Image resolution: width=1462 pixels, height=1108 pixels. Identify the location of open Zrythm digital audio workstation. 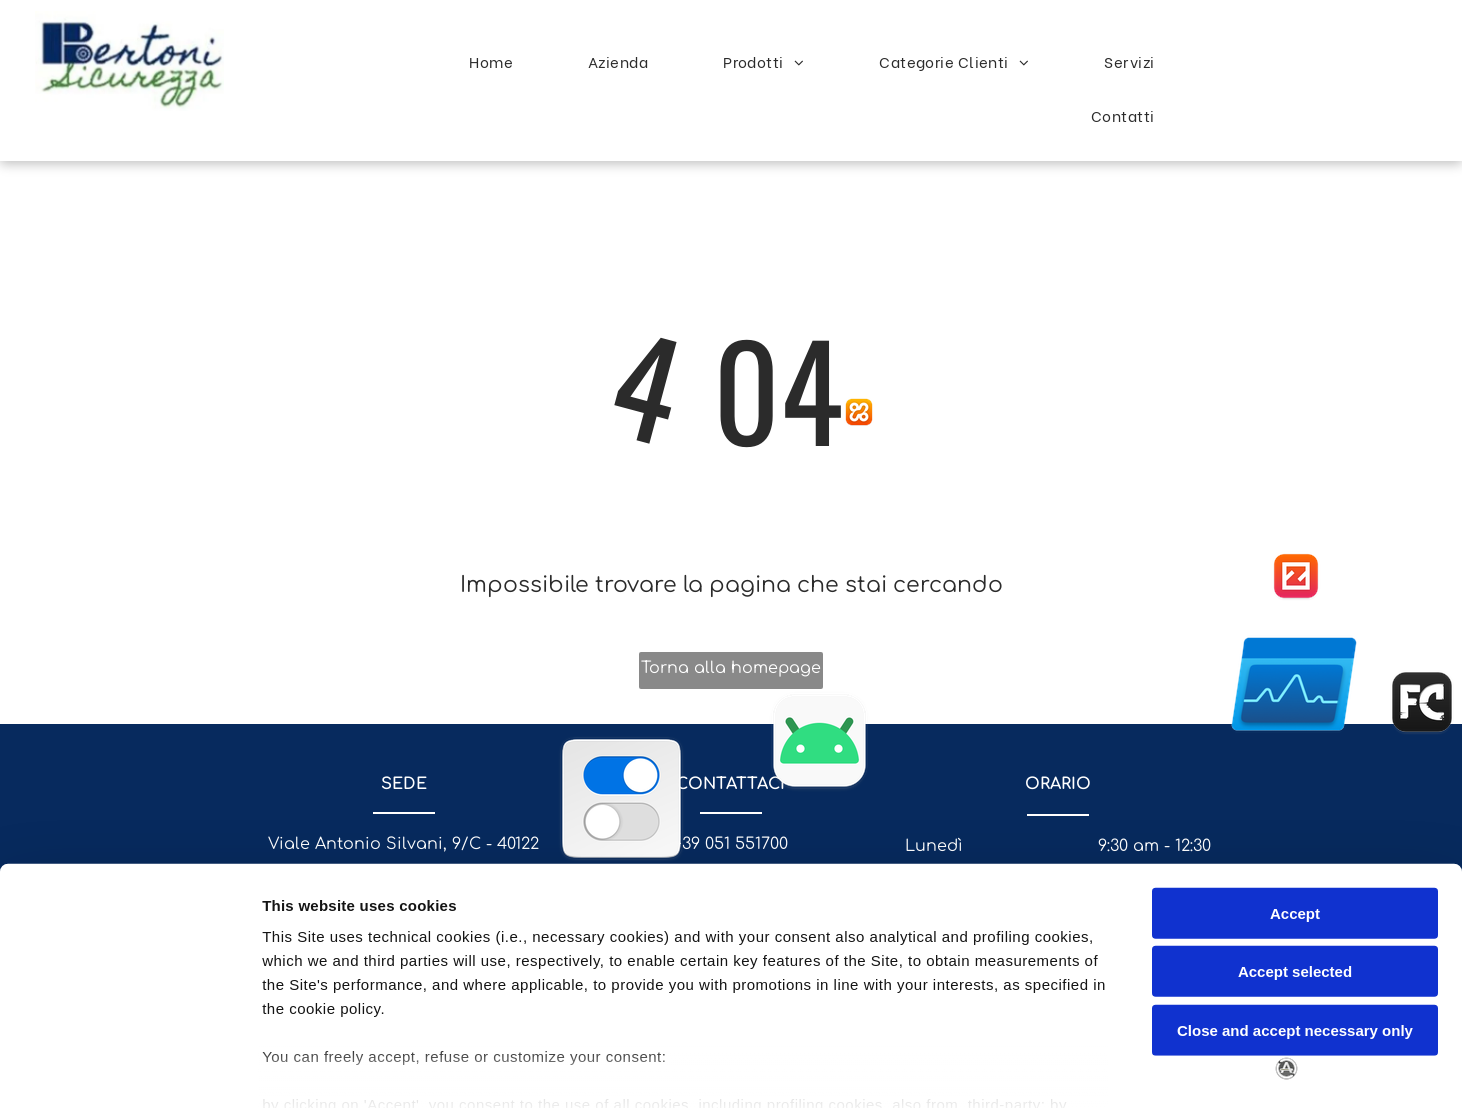
(1296, 576).